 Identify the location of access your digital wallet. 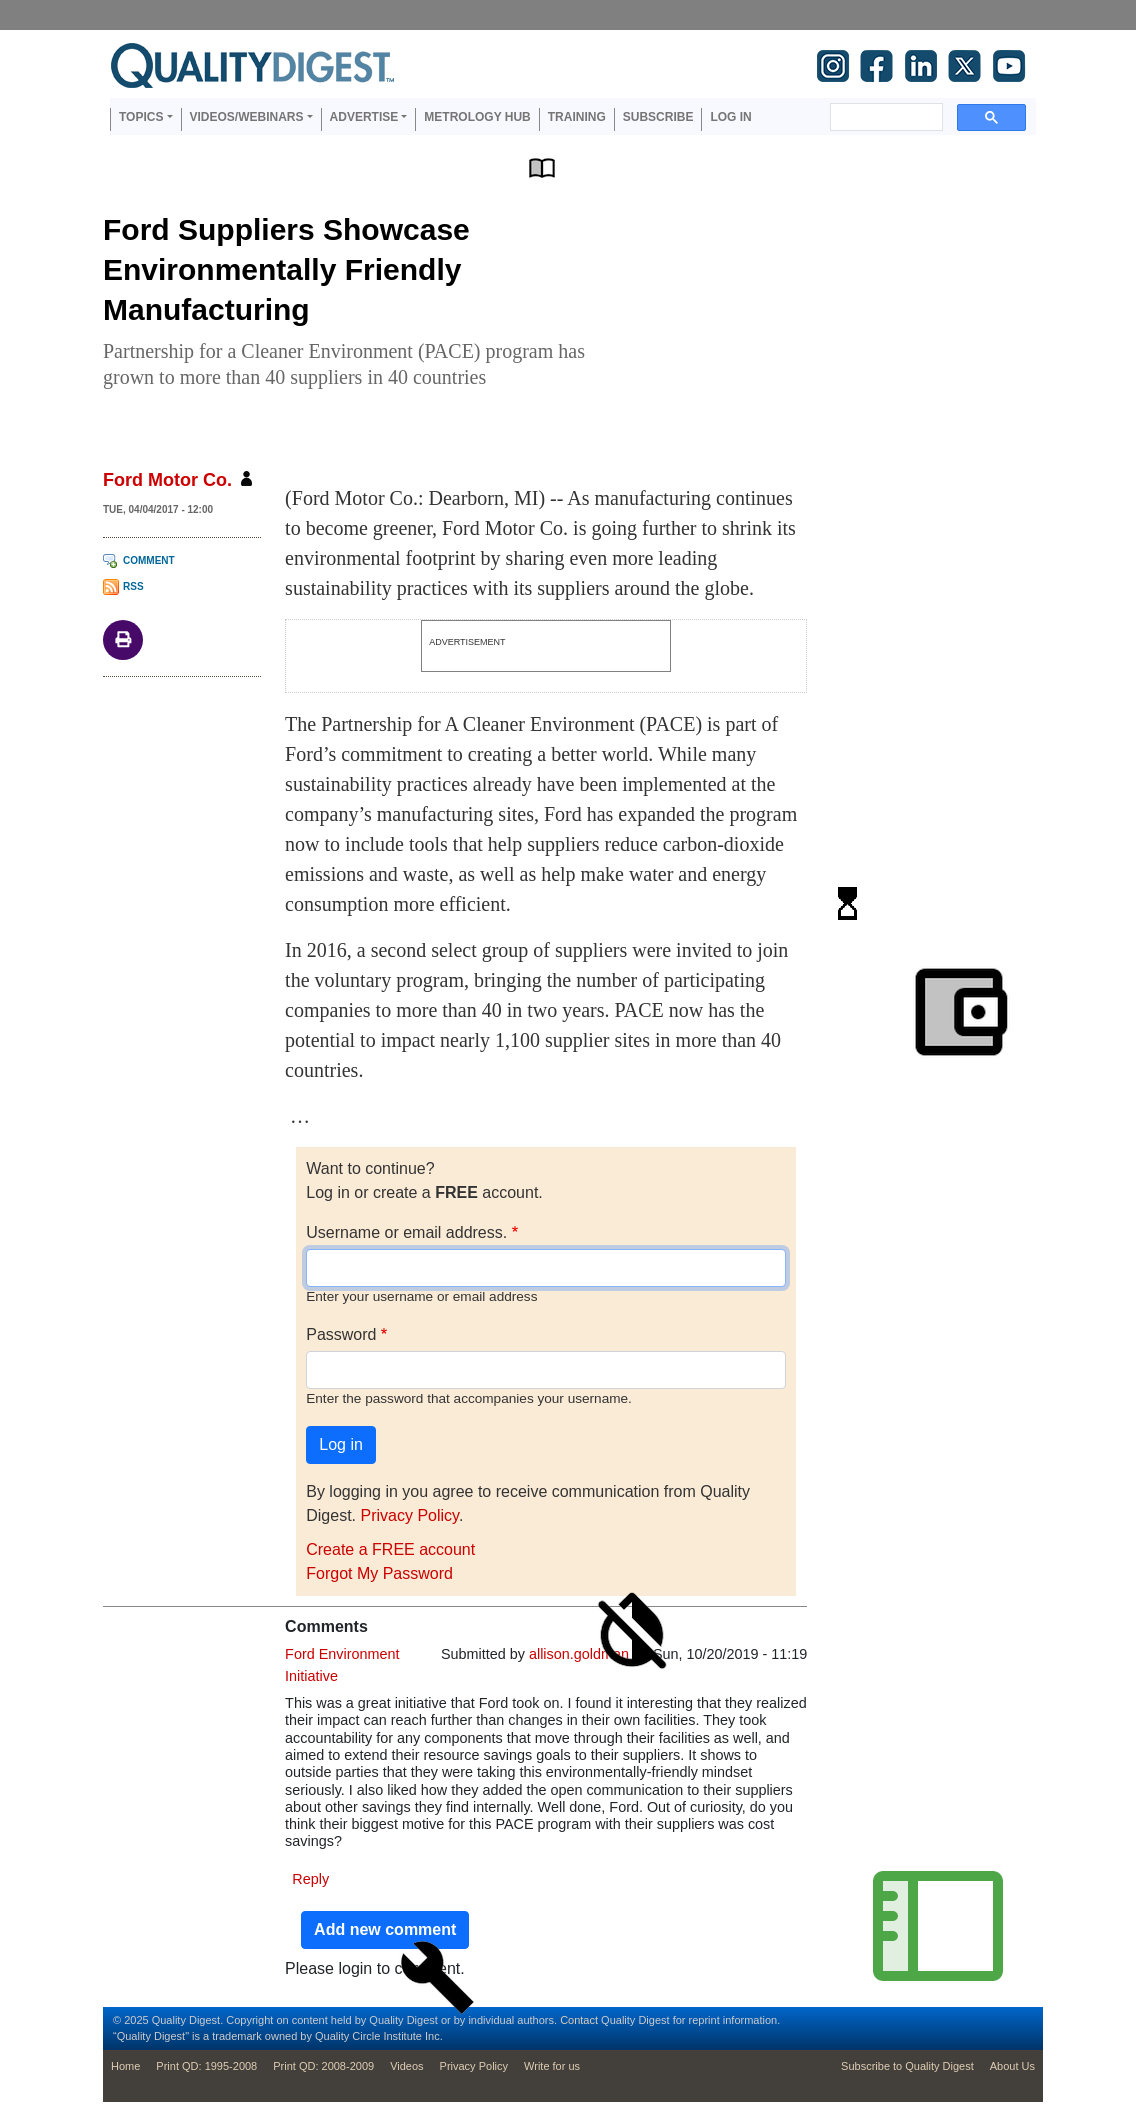
(959, 1012).